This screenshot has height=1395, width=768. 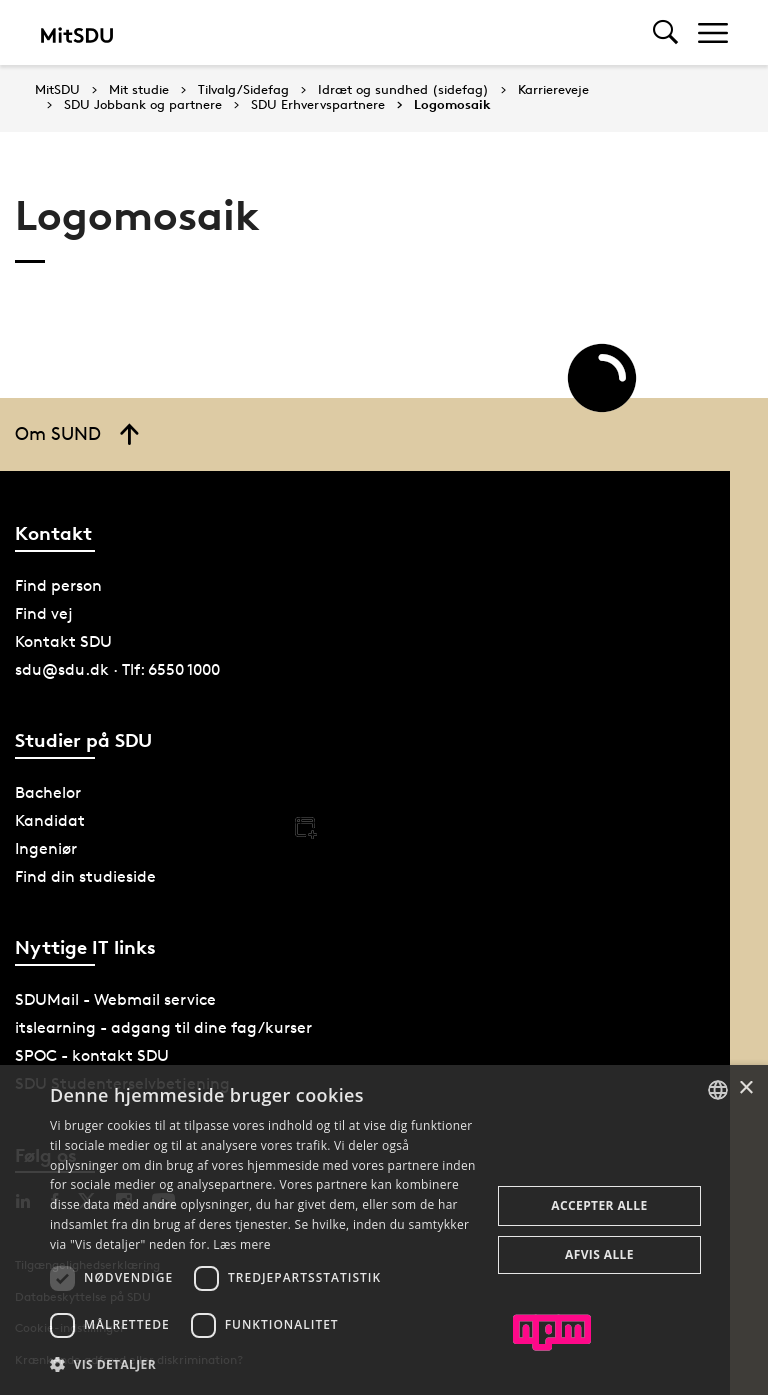 I want to click on open a new browser tab, so click(x=305, y=827).